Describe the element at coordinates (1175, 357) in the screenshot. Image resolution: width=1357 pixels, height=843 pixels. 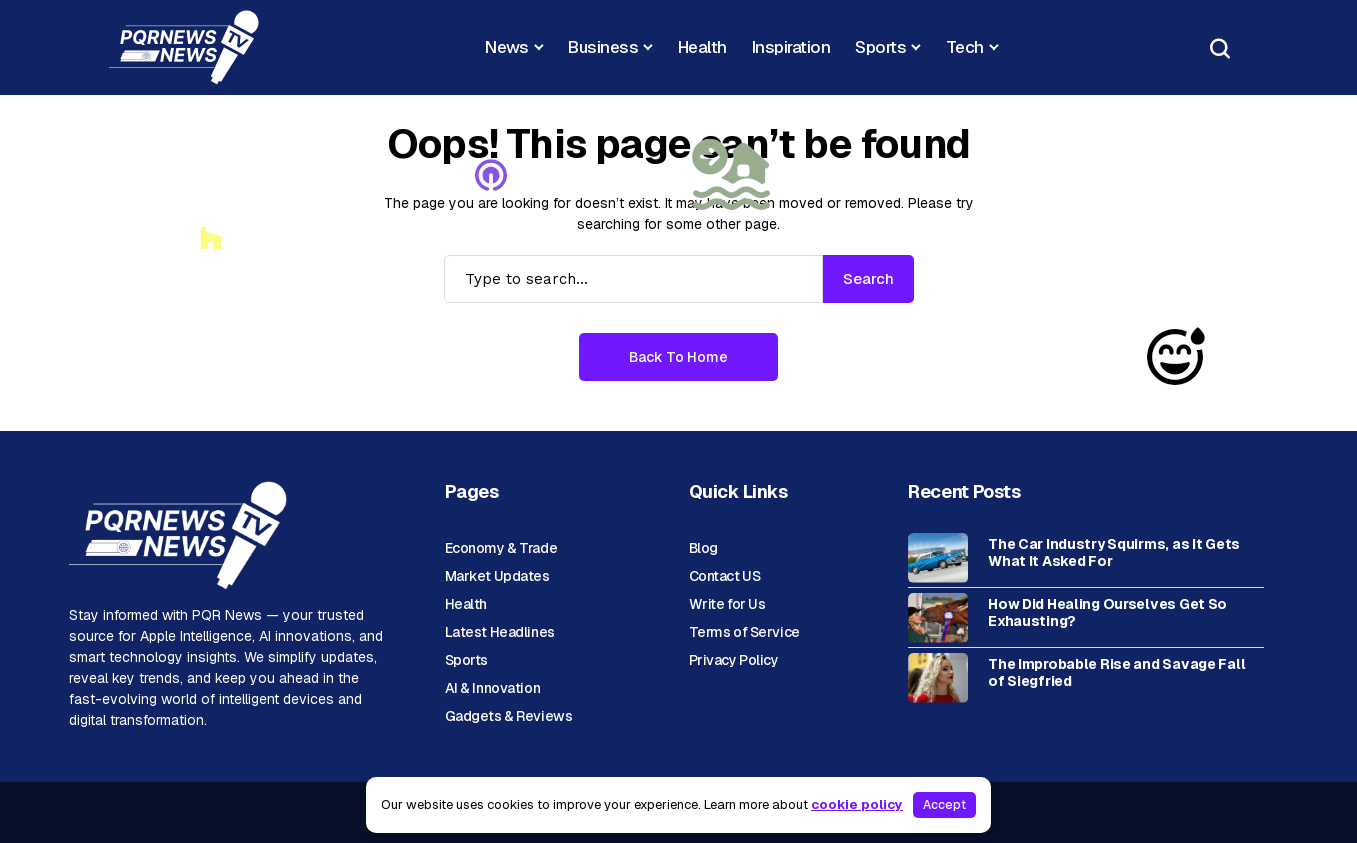
I see `react with nervous or relieved laughter` at that location.